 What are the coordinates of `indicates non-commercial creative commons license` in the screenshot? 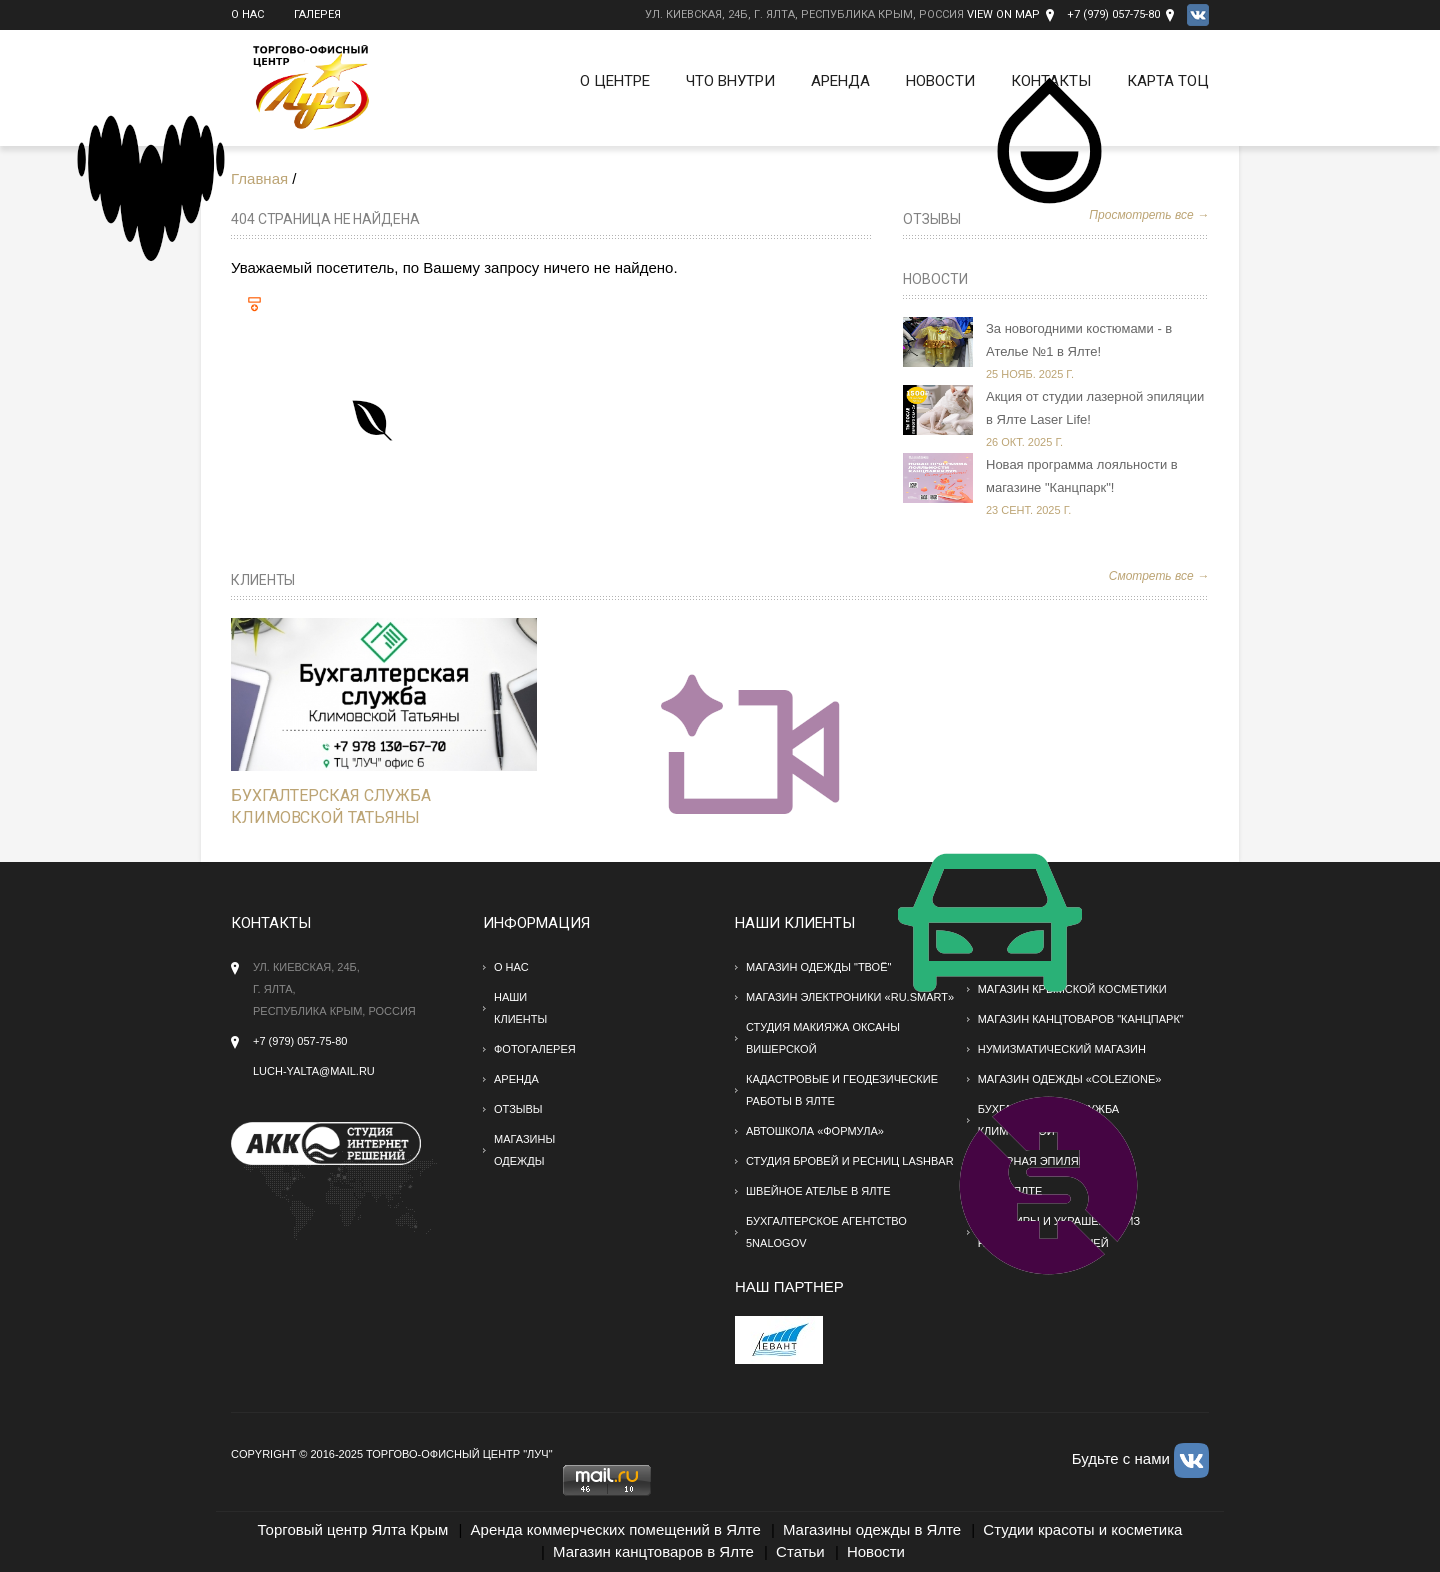 It's located at (1048, 1185).